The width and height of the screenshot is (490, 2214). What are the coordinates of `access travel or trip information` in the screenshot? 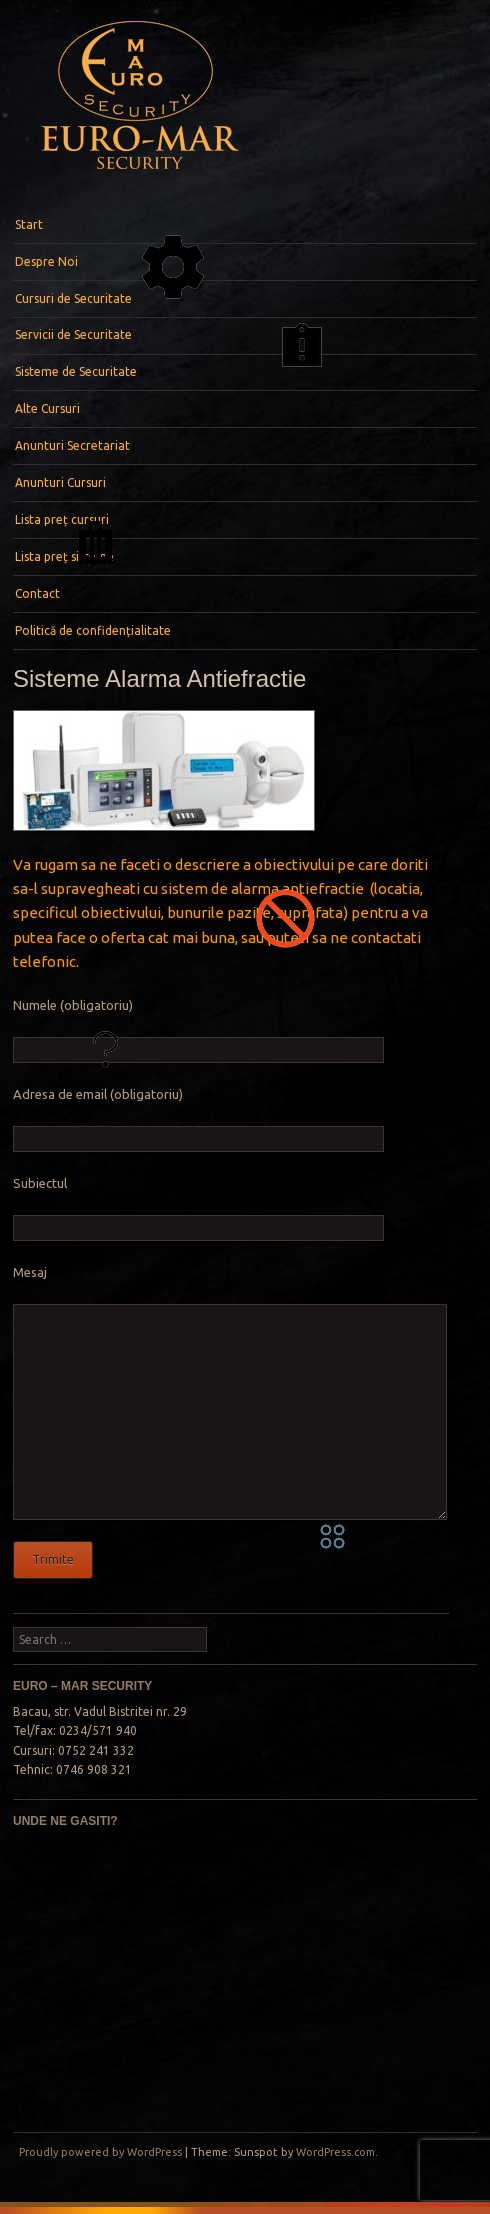 It's located at (95, 543).